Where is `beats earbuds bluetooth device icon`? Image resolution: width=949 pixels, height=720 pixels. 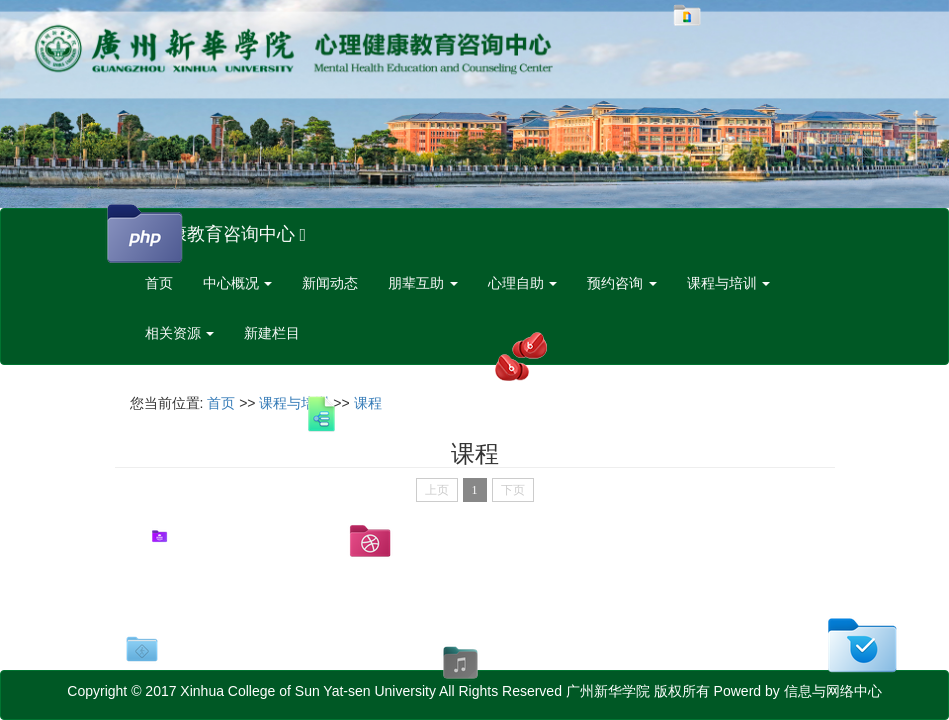 beats earbuds bluetooth device icon is located at coordinates (521, 357).